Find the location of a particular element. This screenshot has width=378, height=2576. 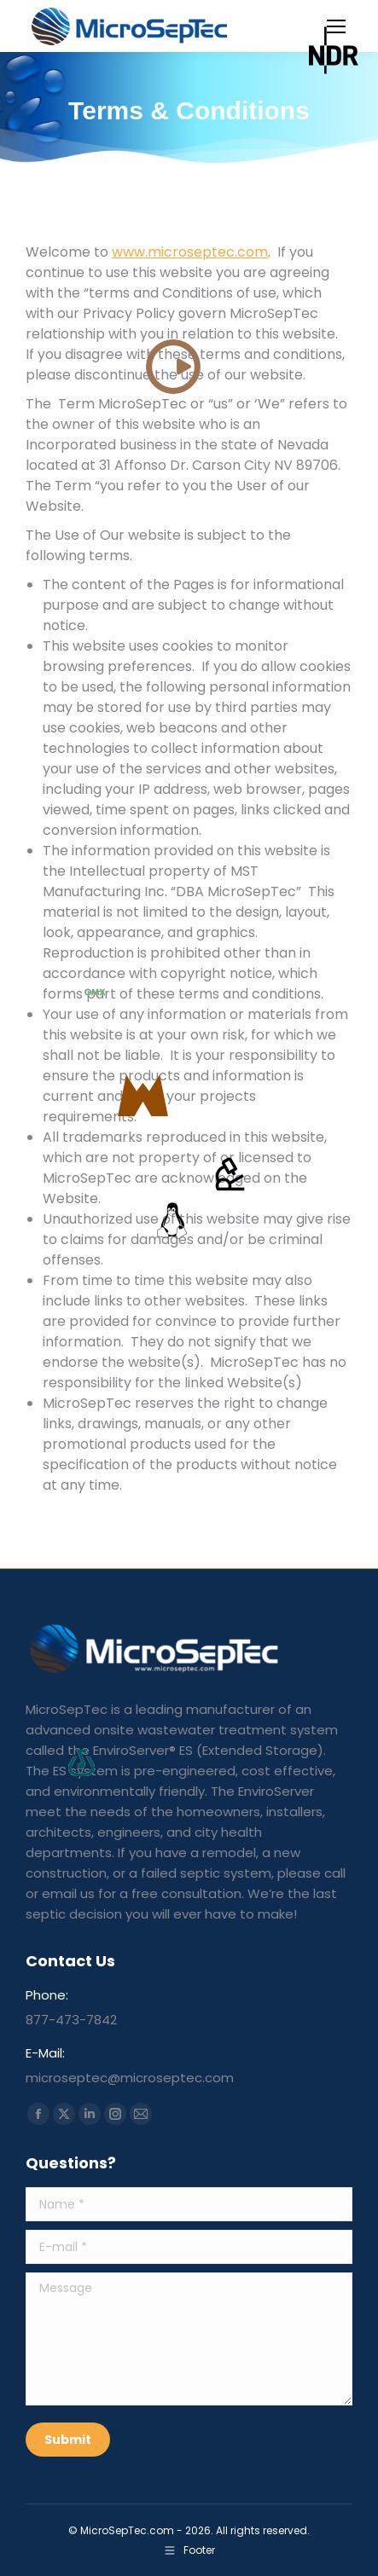

NDR (Norddeutscher Rundfunk) brand logo is located at coordinates (334, 50).